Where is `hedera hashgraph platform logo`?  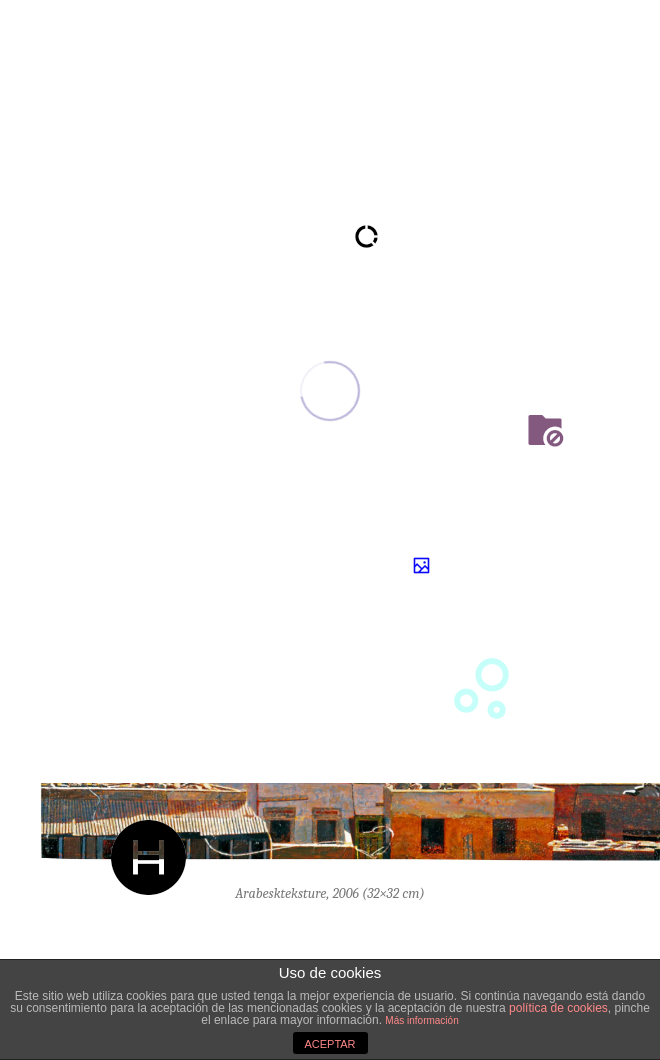 hedera hashgraph platform logo is located at coordinates (148, 857).